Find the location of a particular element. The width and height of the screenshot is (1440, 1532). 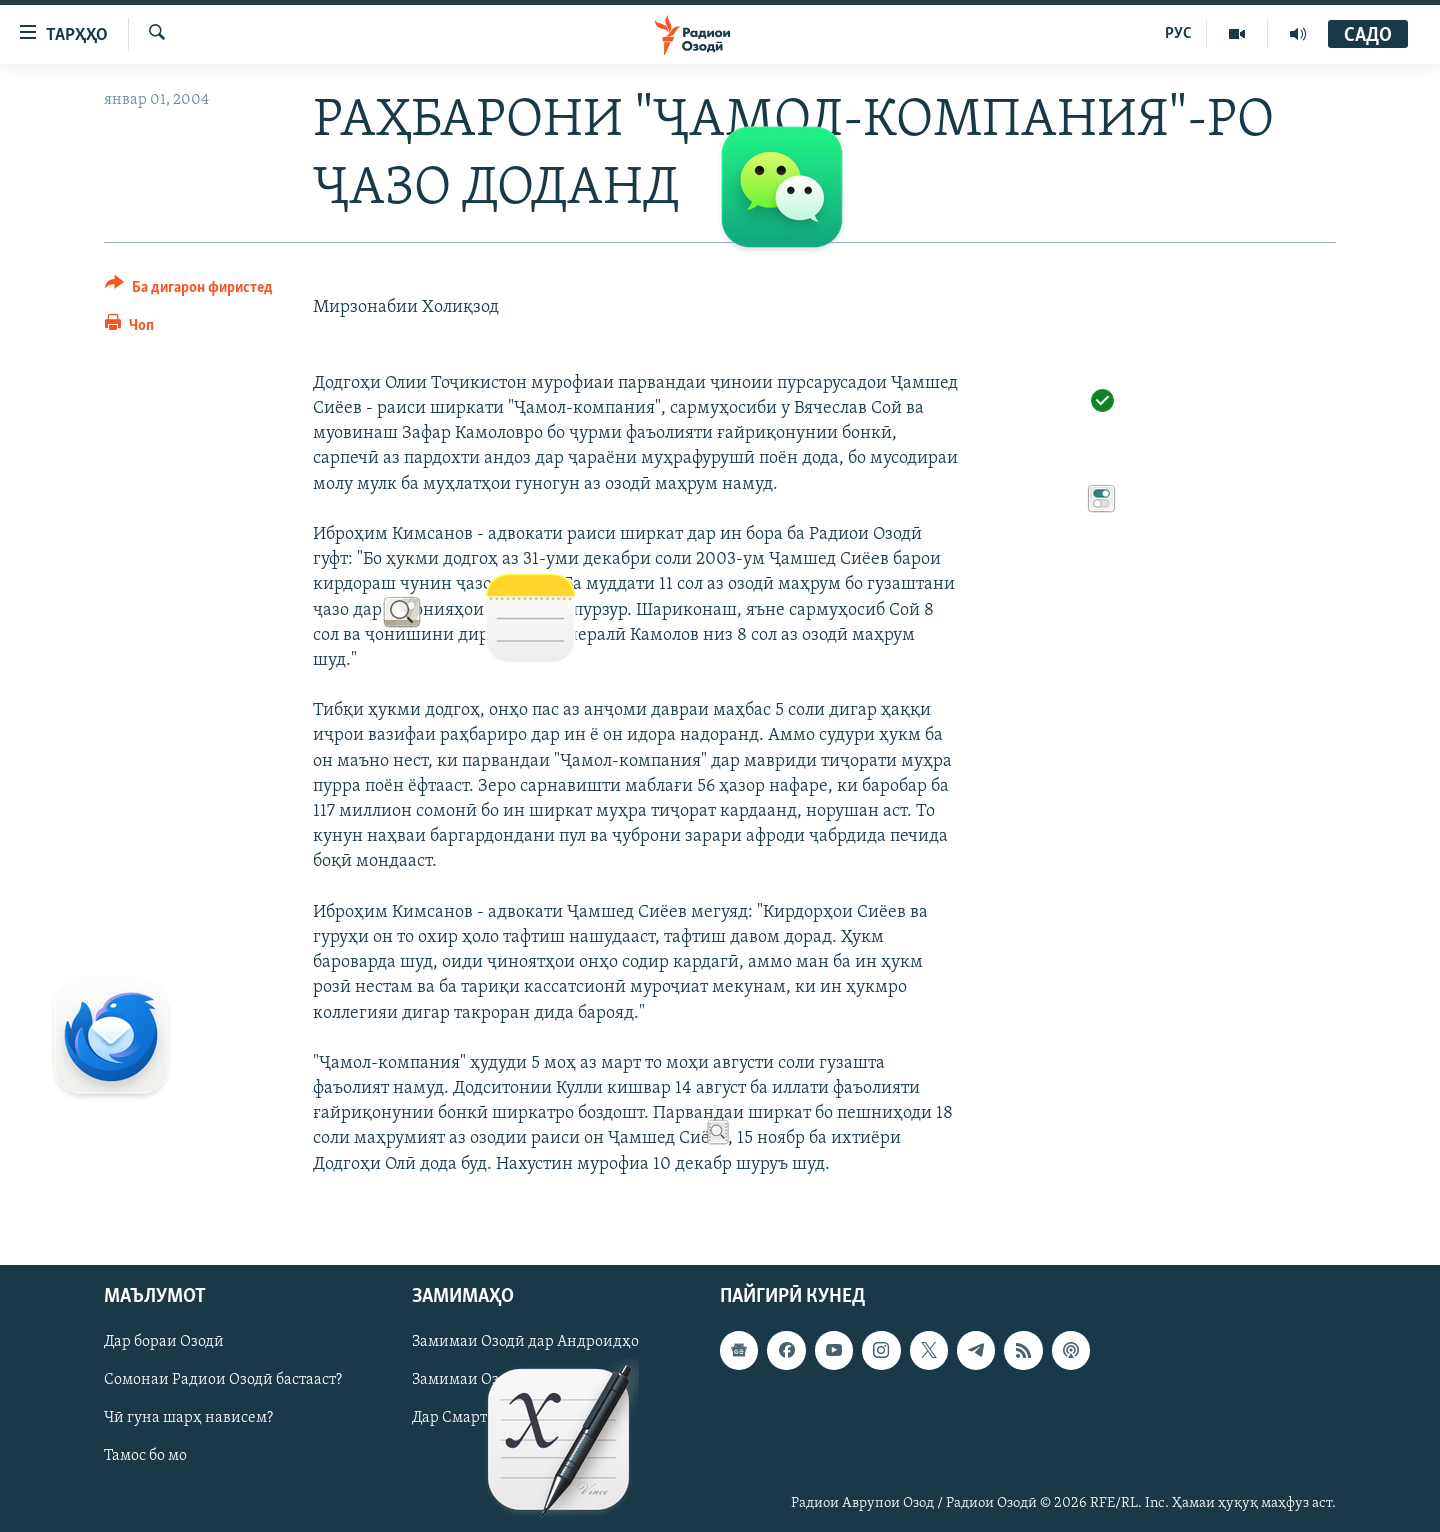

open the image viewer application is located at coordinates (402, 612).